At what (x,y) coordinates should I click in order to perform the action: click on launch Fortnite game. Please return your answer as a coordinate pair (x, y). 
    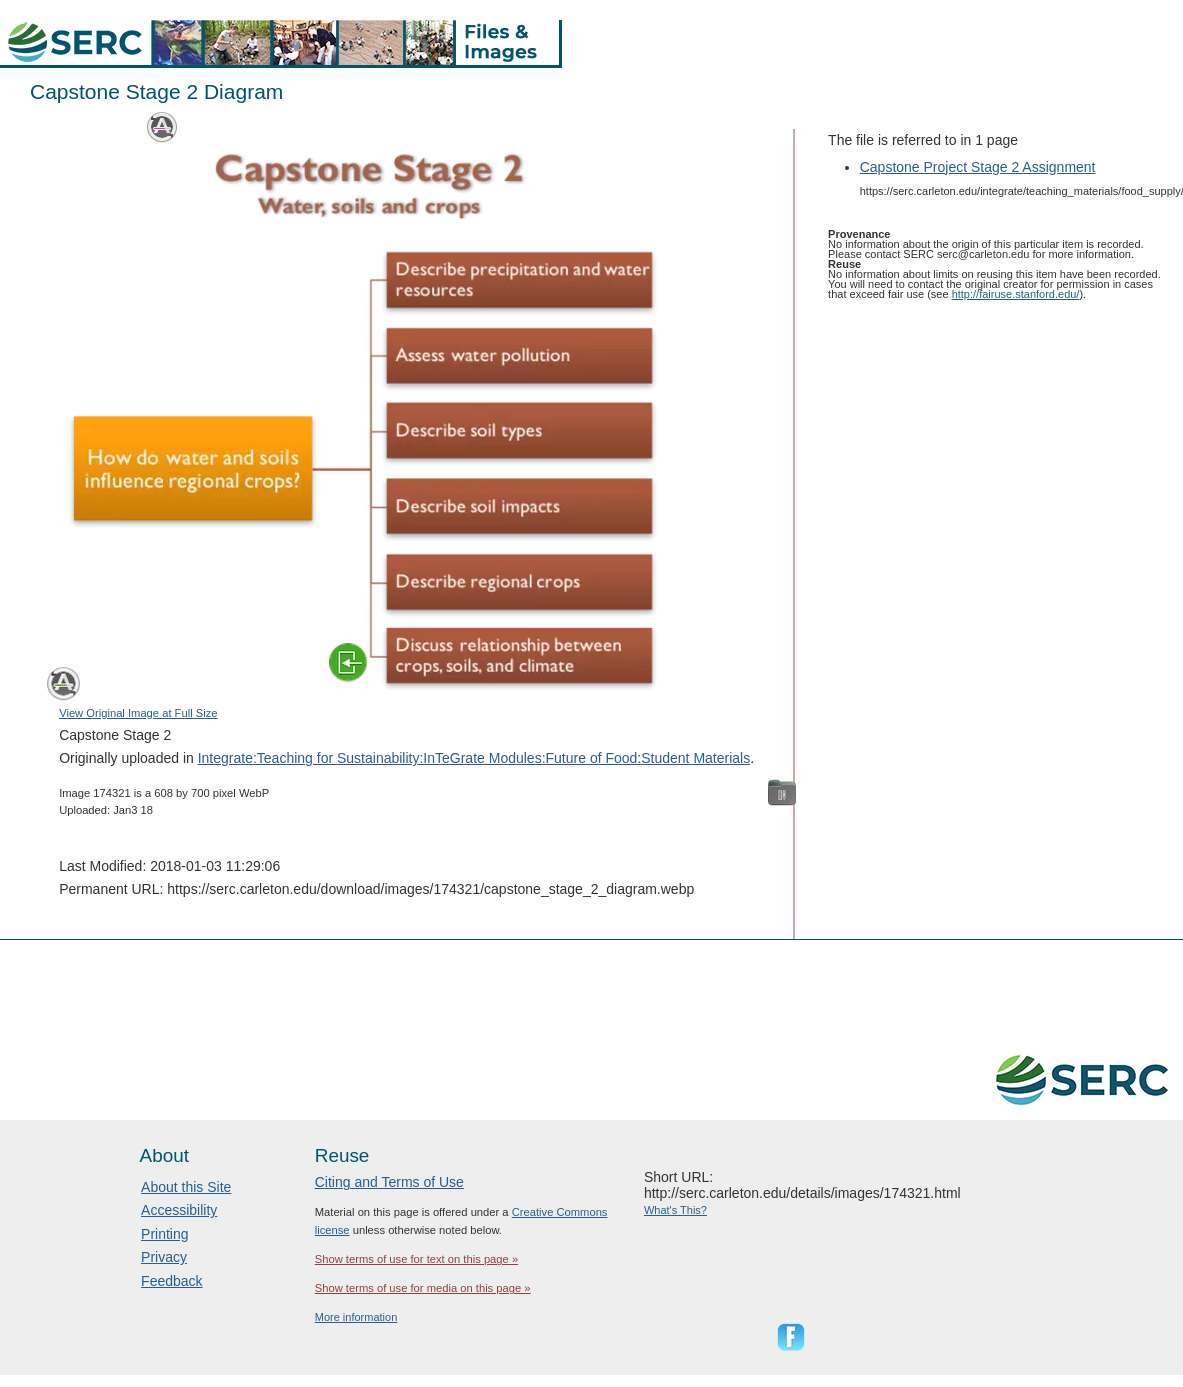
    Looking at the image, I should click on (791, 1337).